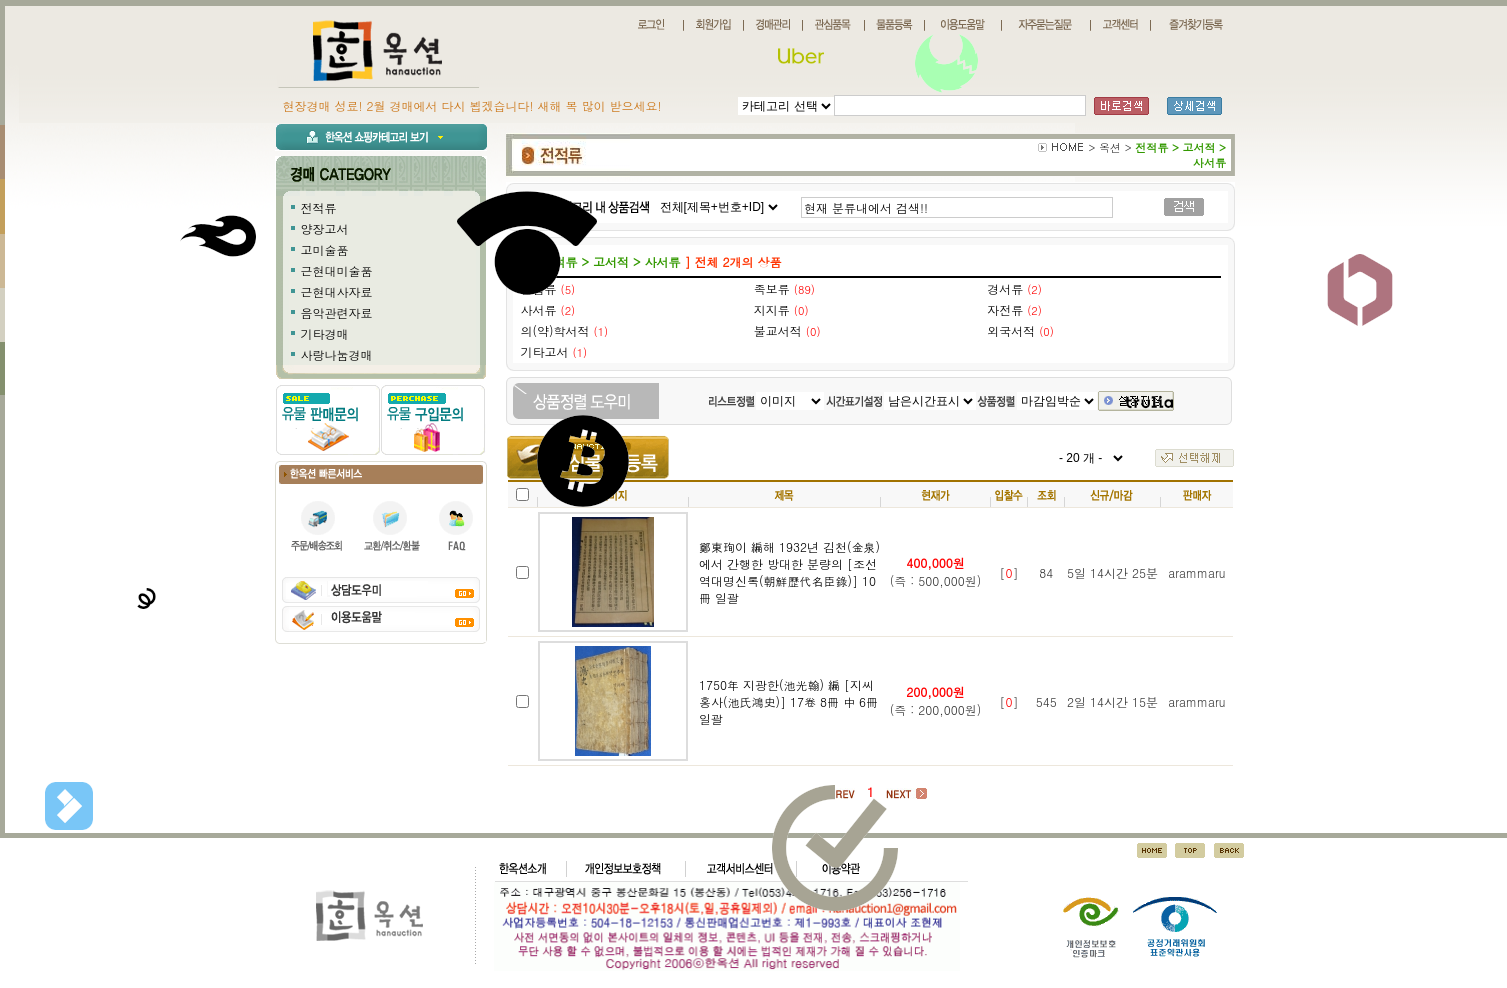  I want to click on Atlassian Statuspage logo, so click(527, 243).